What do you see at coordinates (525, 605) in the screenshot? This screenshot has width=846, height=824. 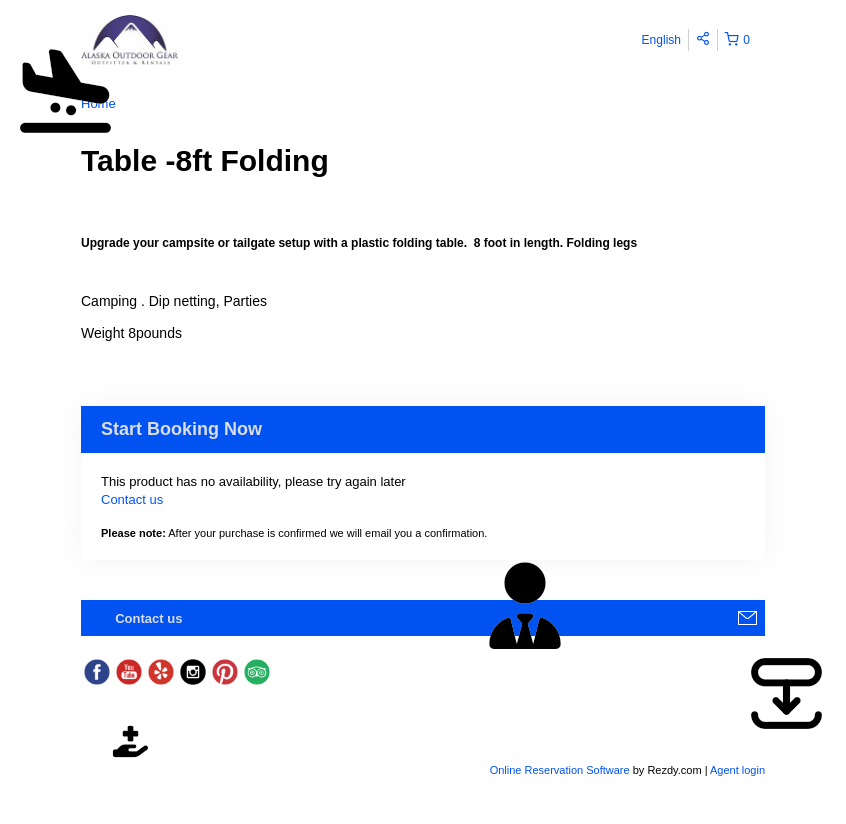 I see `view professional or business profile` at bounding box center [525, 605].